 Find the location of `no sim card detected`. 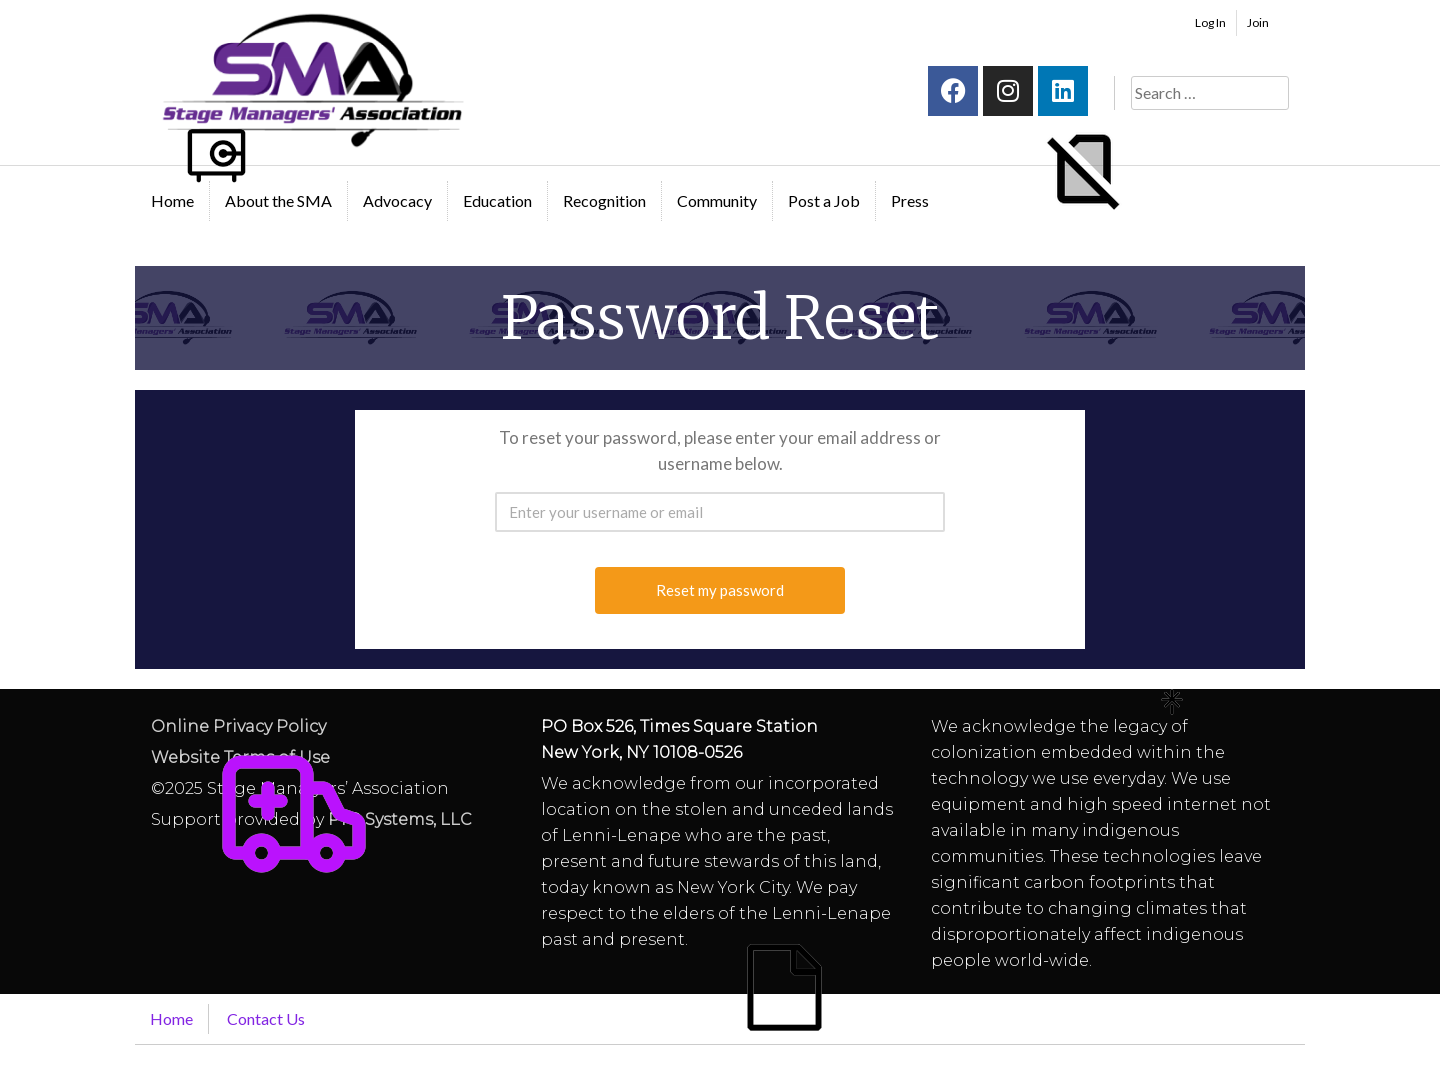

no sim card detected is located at coordinates (1084, 169).